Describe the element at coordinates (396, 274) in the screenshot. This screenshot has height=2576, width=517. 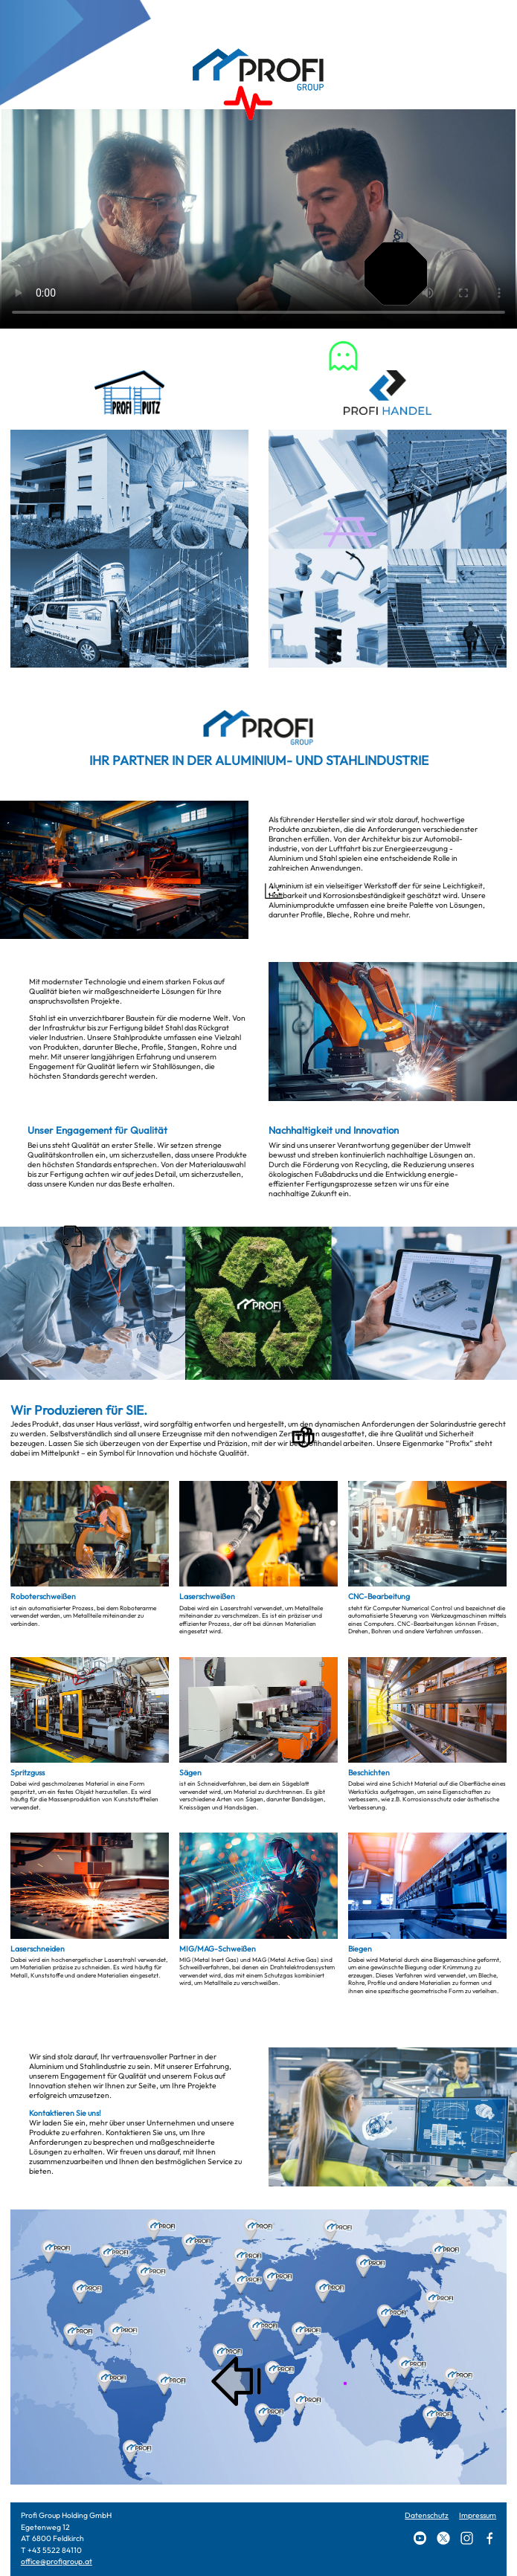
I see `indicates a stop or warning state` at that location.